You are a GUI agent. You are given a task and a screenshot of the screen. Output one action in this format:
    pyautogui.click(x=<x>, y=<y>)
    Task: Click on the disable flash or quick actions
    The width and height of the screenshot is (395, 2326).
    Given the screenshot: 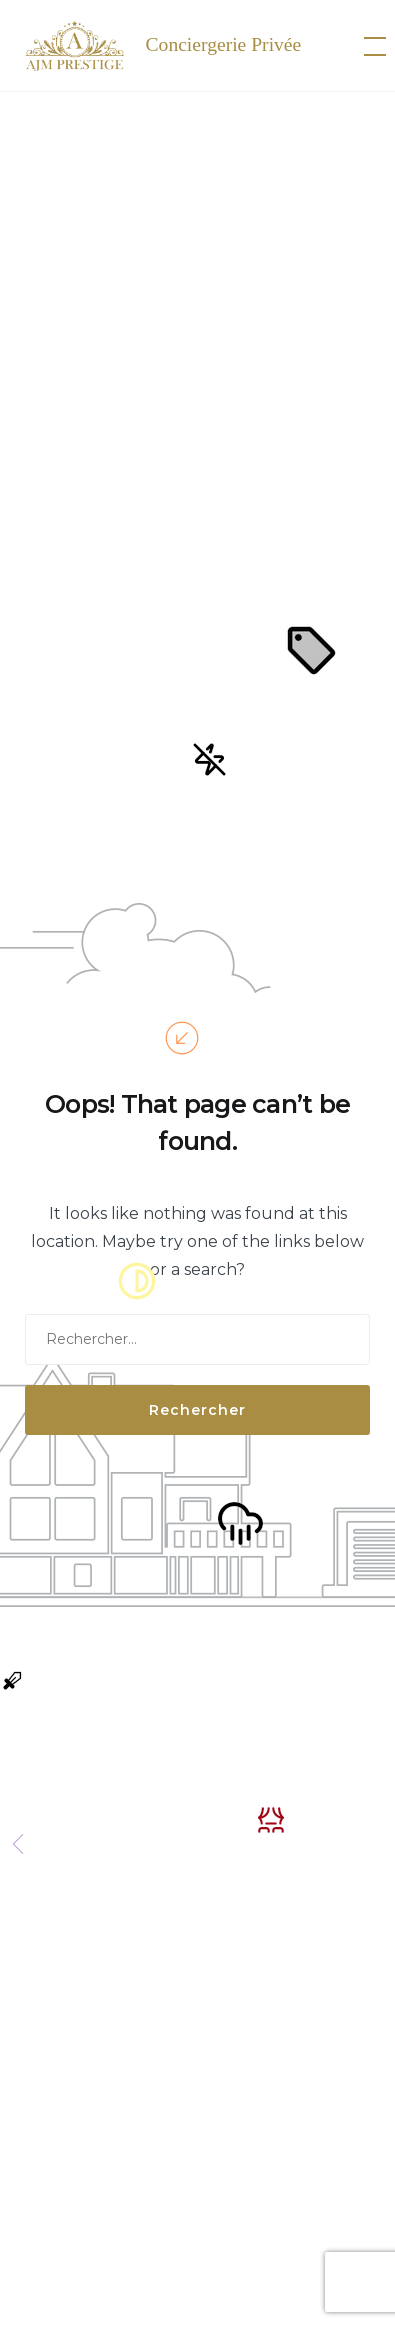 What is the action you would take?
    pyautogui.click(x=209, y=759)
    